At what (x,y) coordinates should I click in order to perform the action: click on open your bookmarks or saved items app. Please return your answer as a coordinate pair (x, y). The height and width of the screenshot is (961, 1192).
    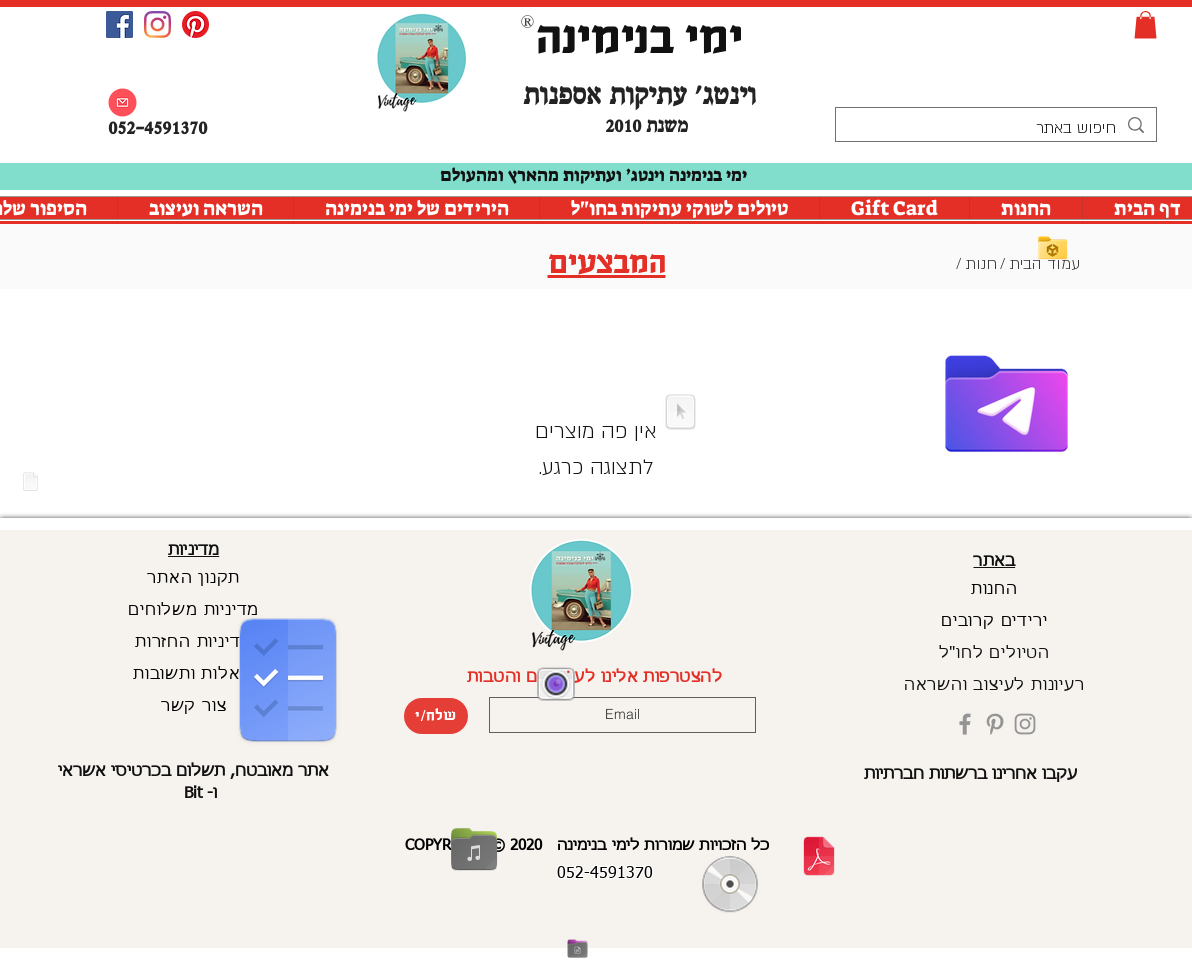
    Looking at the image, I should click on (288, 680).